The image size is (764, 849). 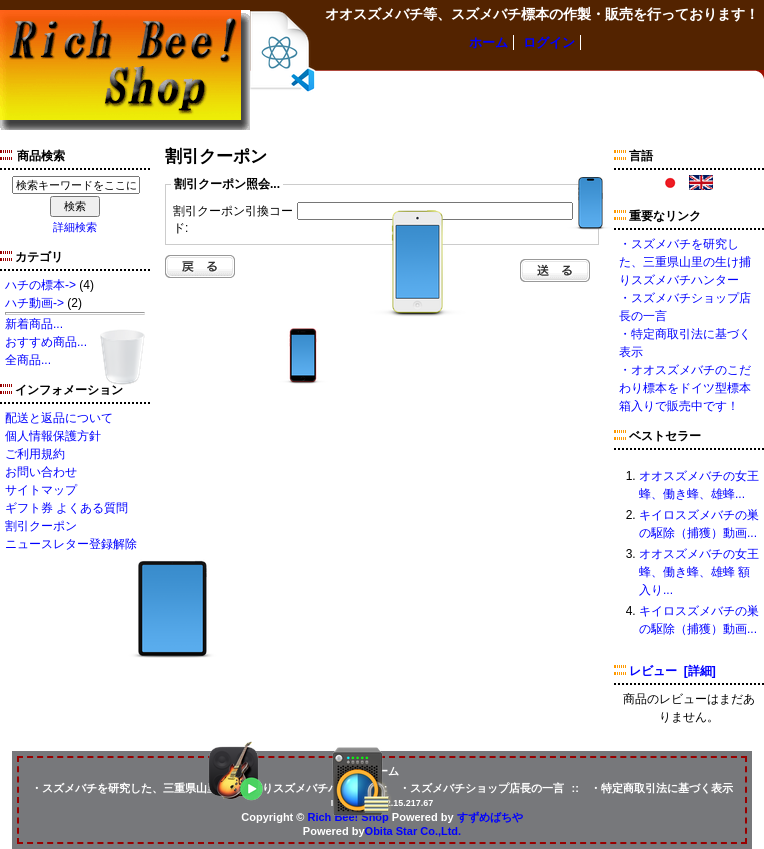 What do you see at coordinates (279, 51) in the screenshot?
I see `open a React JavaScript file` at bounding box center [279, 51].